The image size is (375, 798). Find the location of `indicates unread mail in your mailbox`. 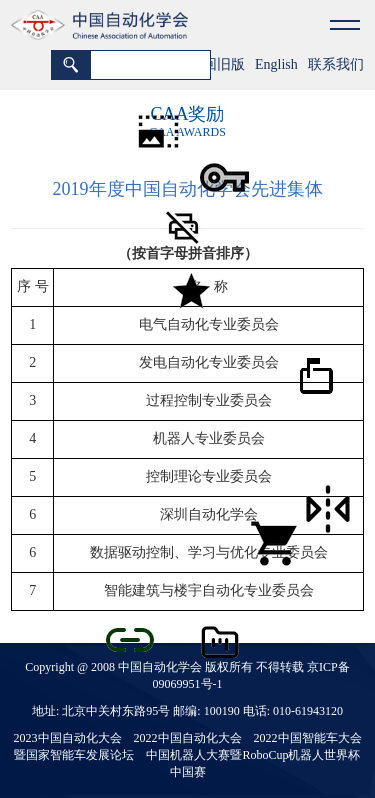

indicates unread mail in your mailbox is located at coordinates (316, 377).